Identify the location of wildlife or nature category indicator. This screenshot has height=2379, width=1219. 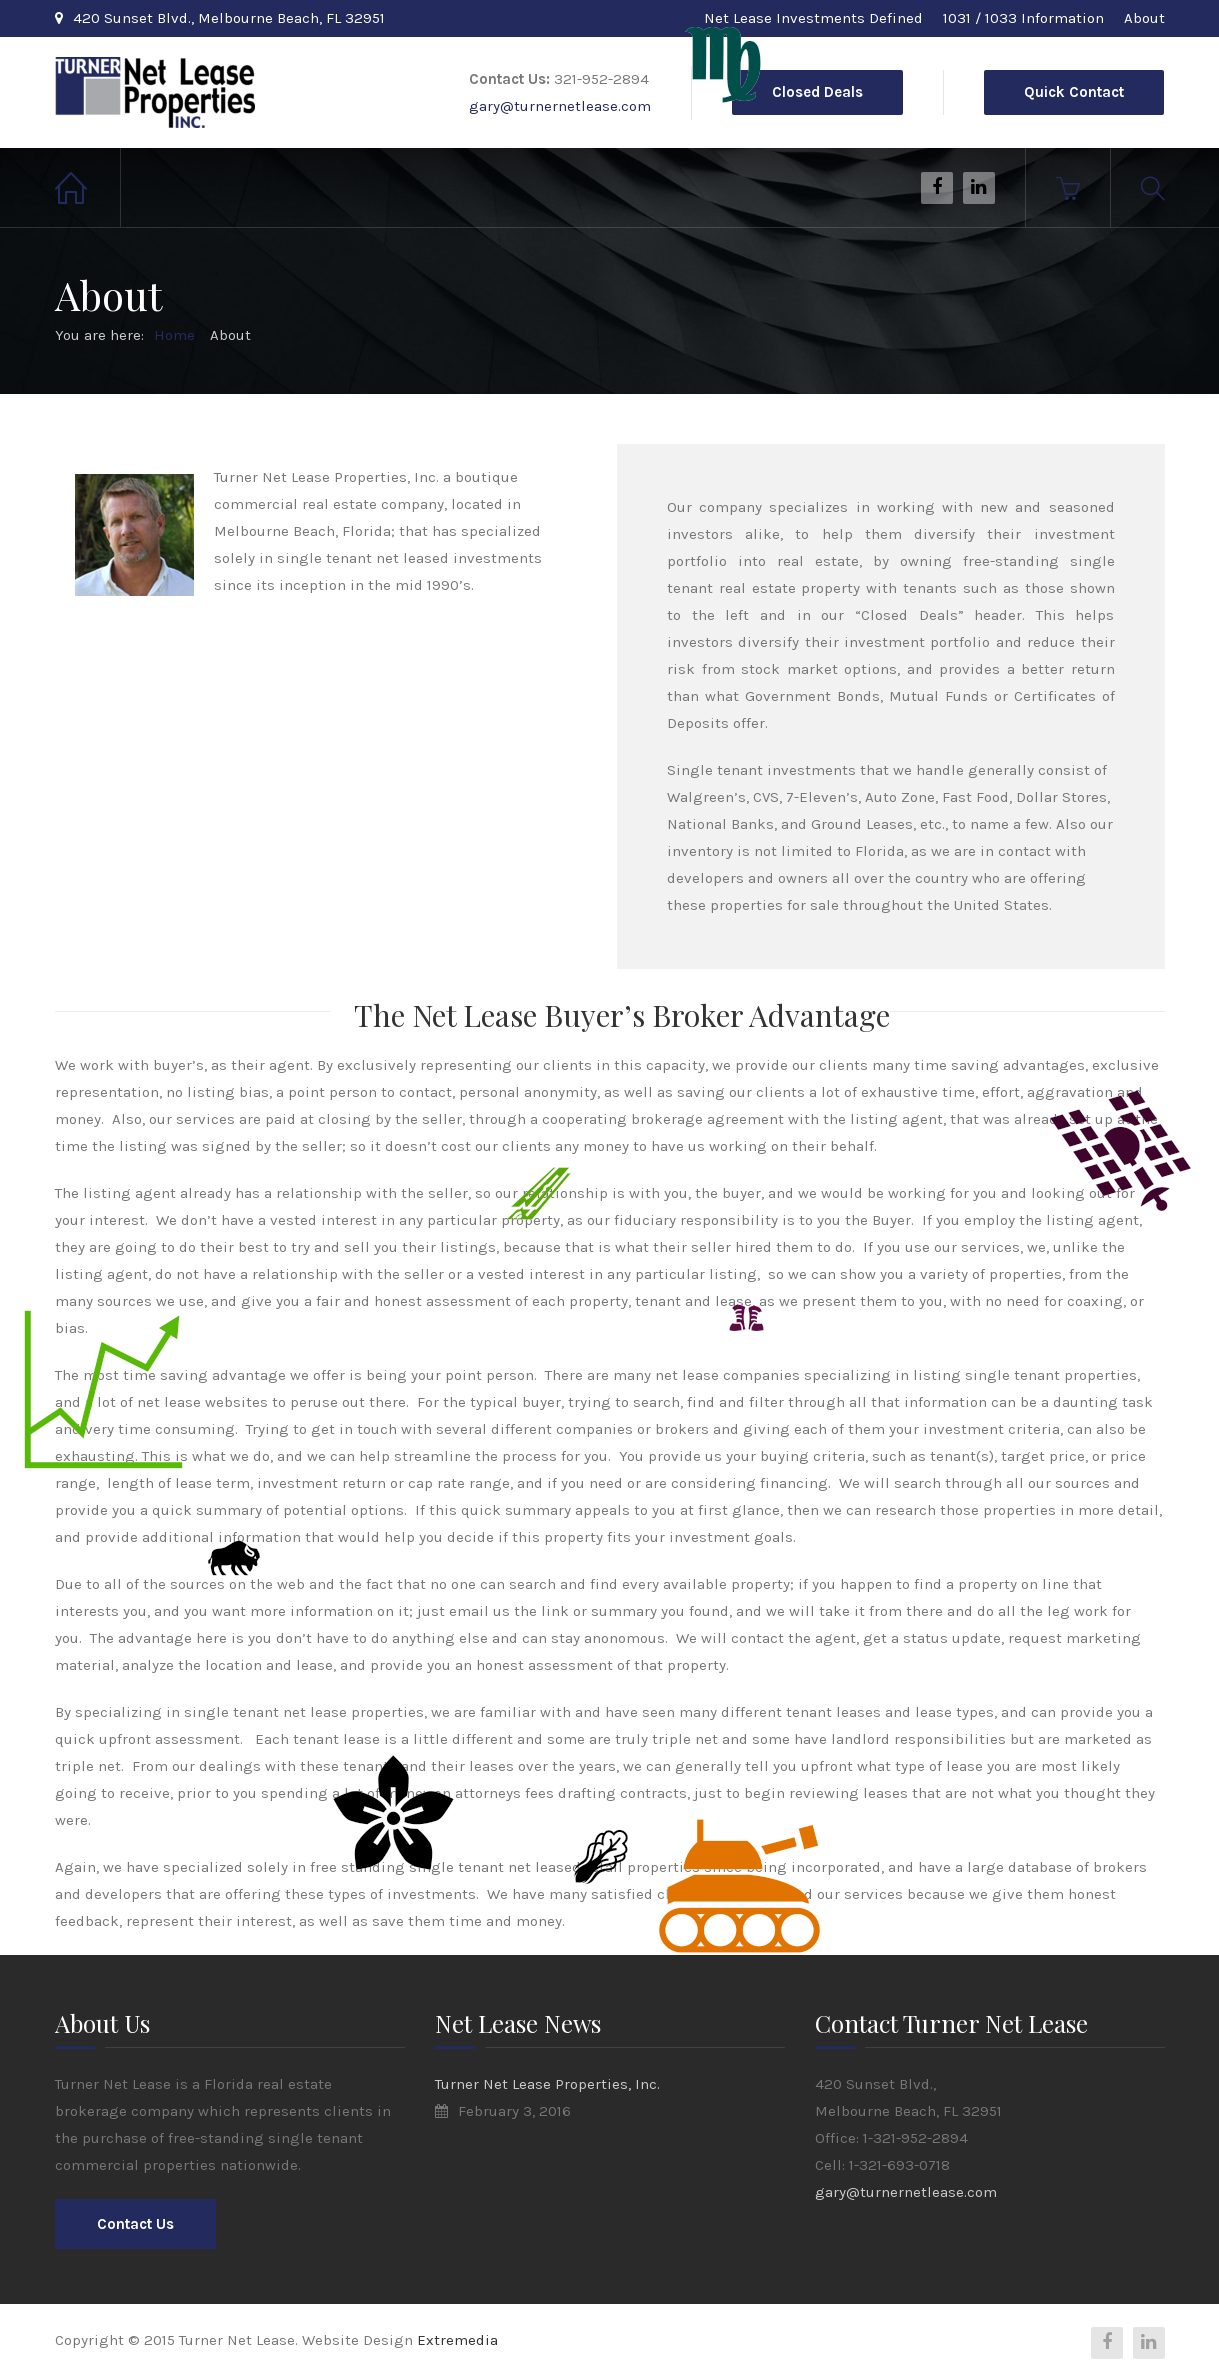
(234, 1558).